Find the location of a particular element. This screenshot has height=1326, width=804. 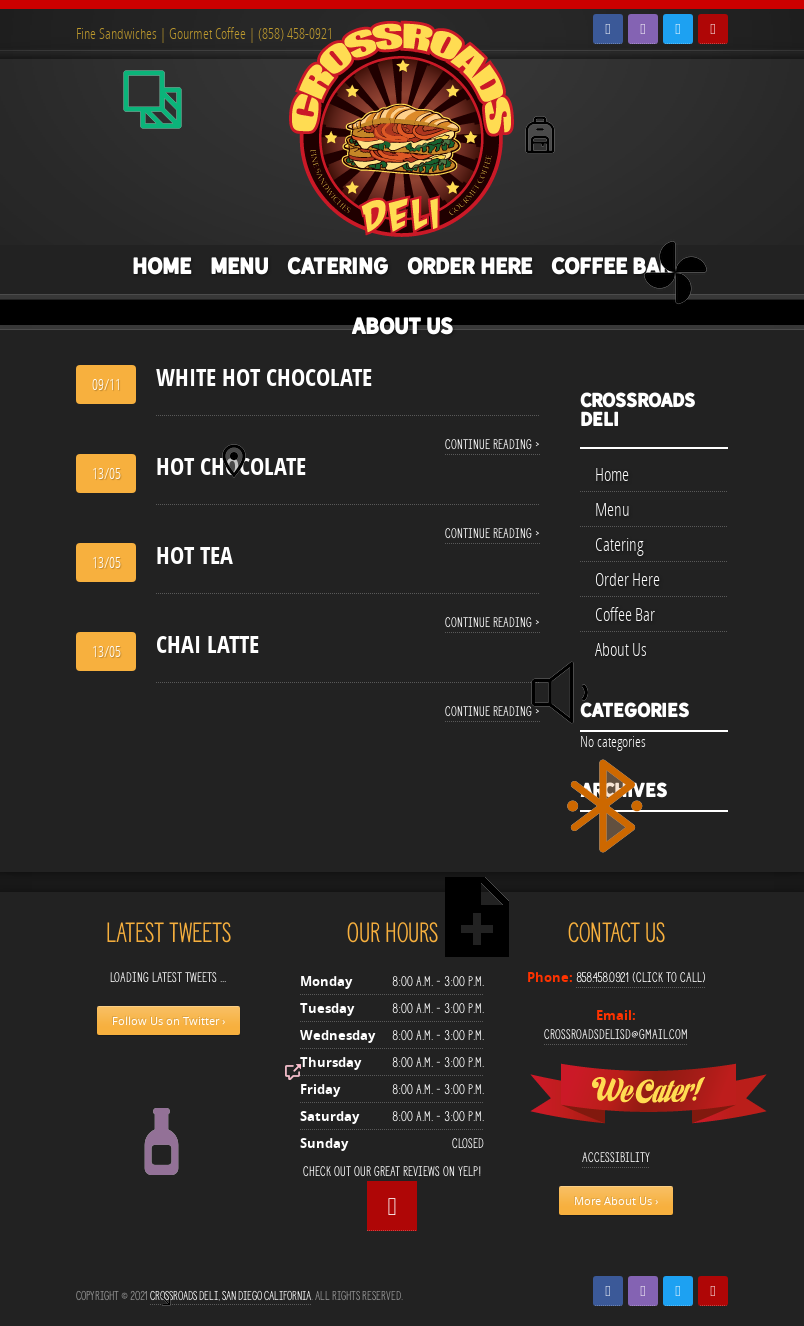

navigate to the next item diagonally is located at coordinates (165, 1300).